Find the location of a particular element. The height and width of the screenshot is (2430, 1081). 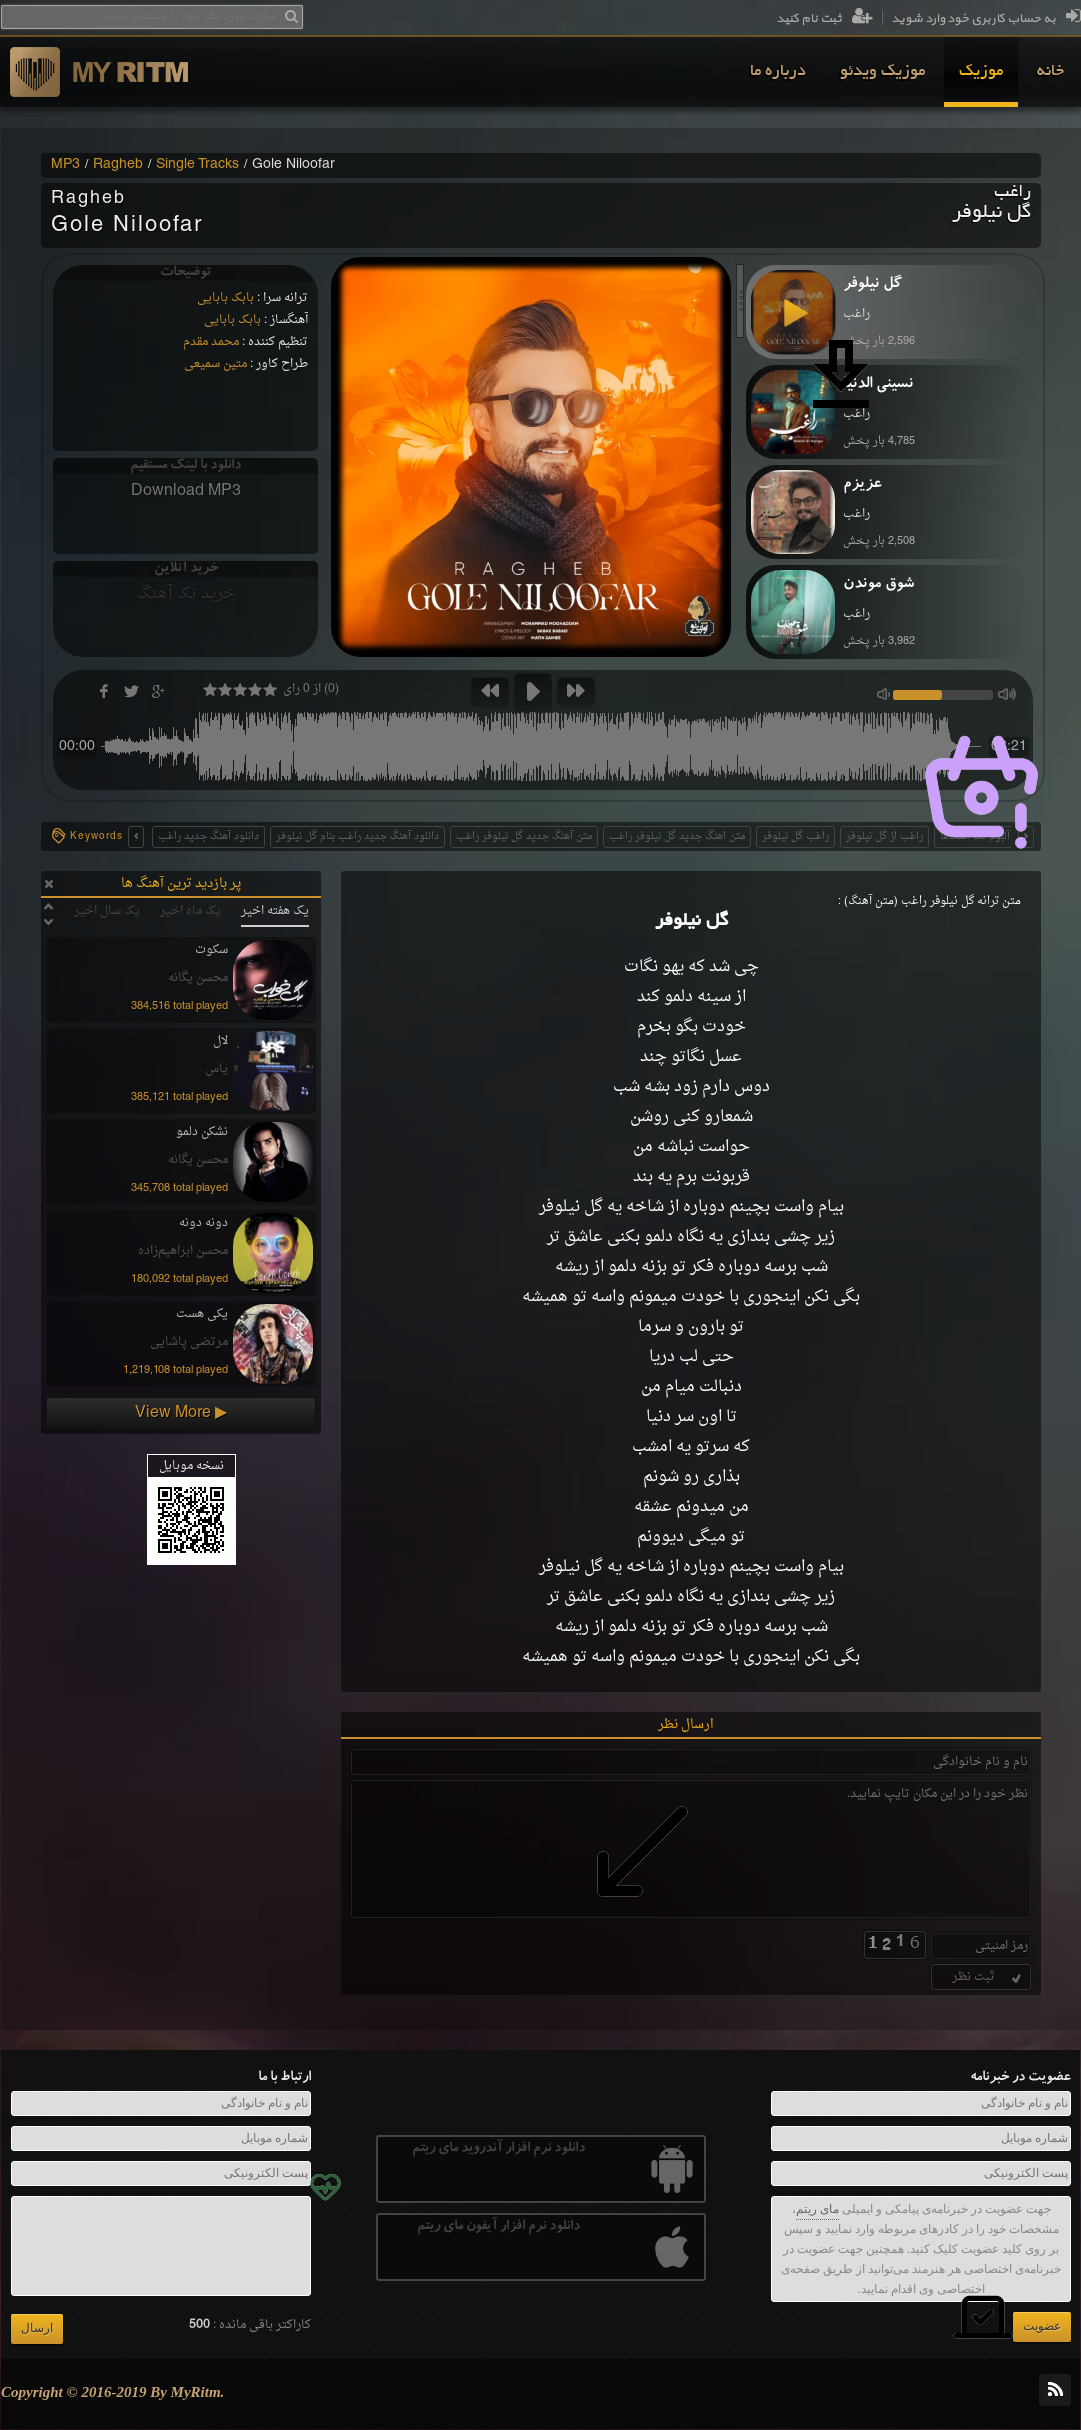

indicates an issue with your shopping basket is located at coordinates (981, 786).